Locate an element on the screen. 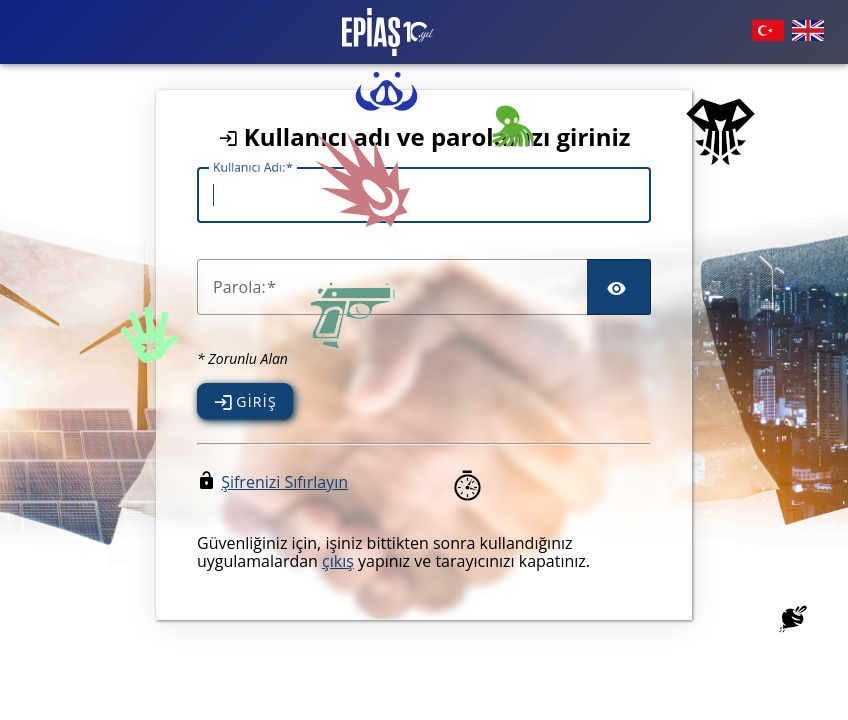  indicates a falling or dropping object in gameplay is located at coordinates (361, 179).